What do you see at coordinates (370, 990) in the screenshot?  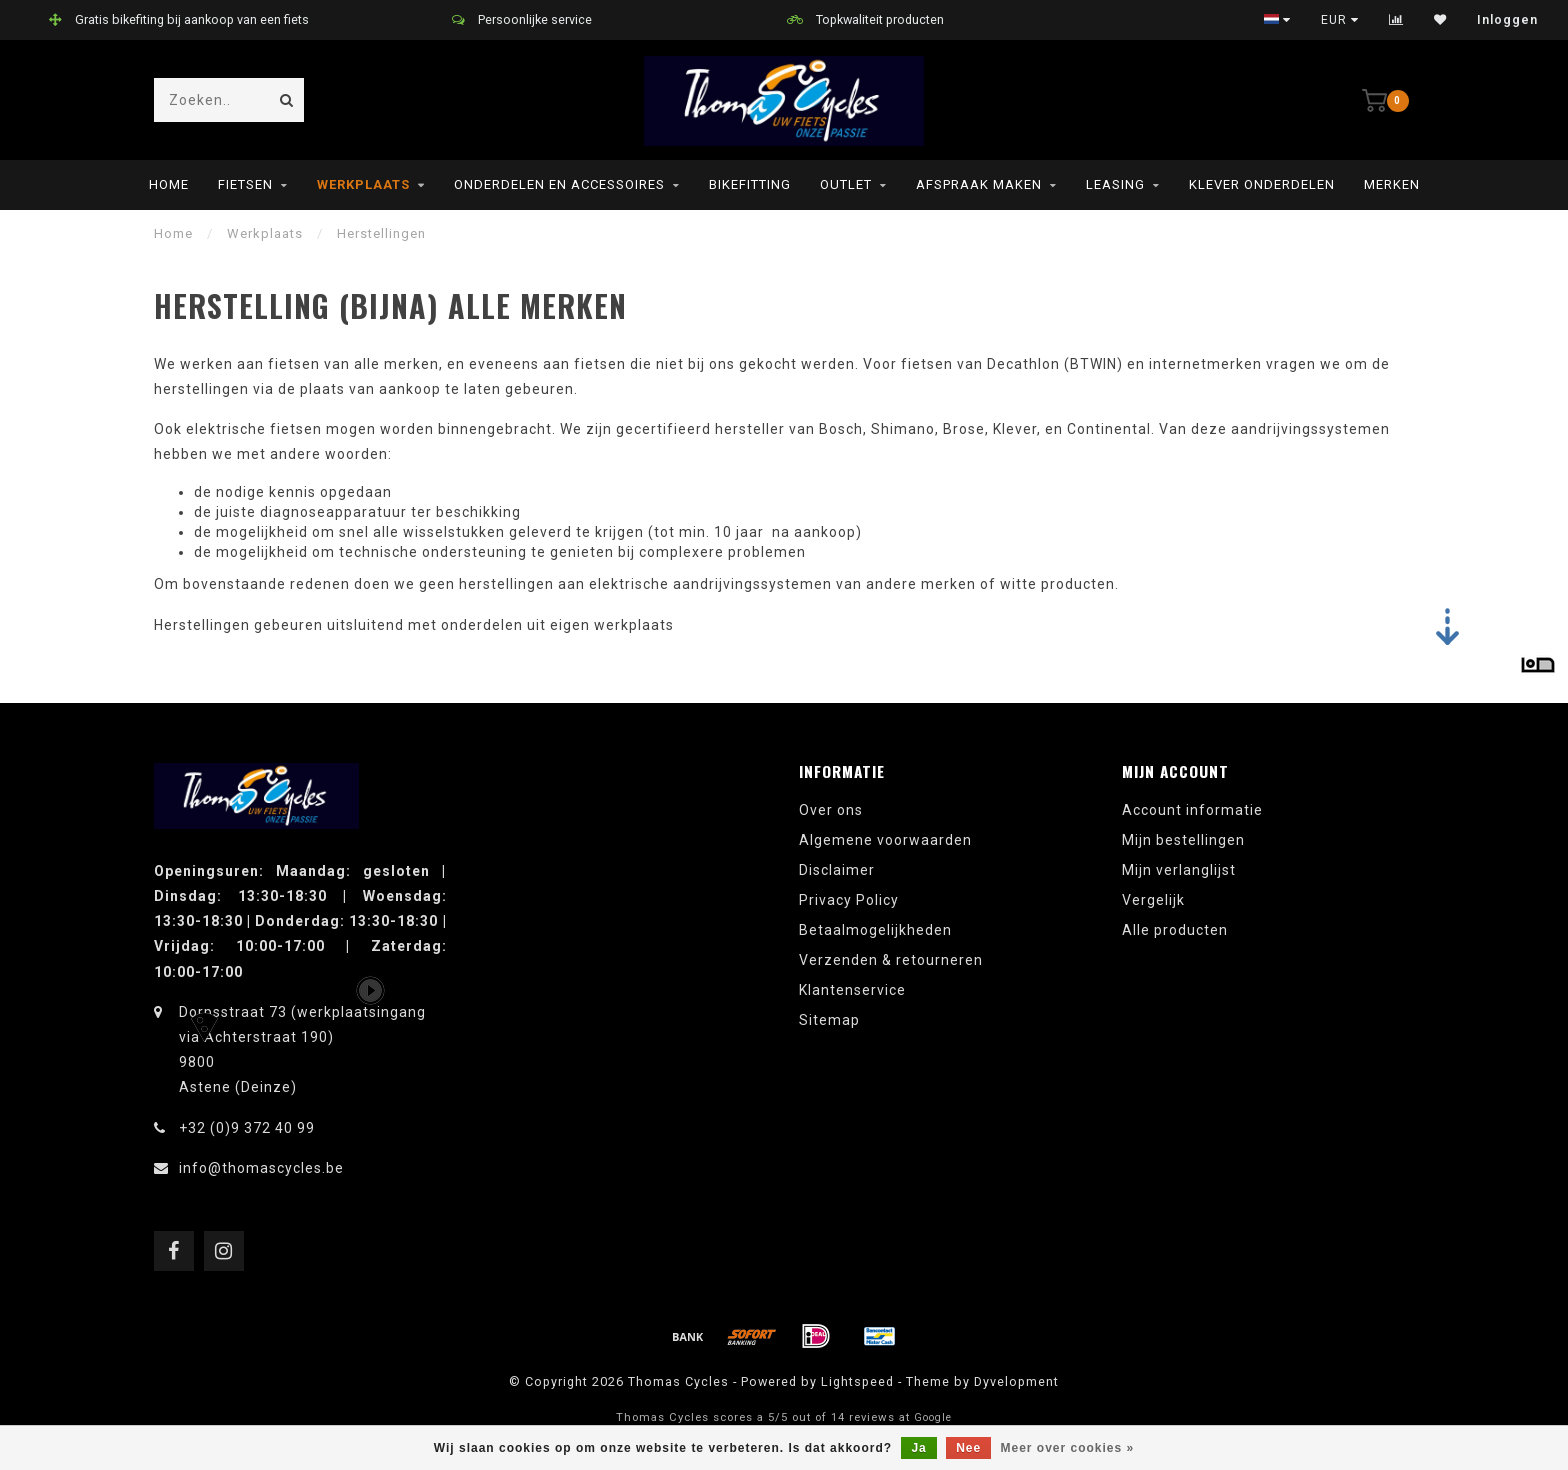 I see `tap to play media` at bounding box center [370, 990].